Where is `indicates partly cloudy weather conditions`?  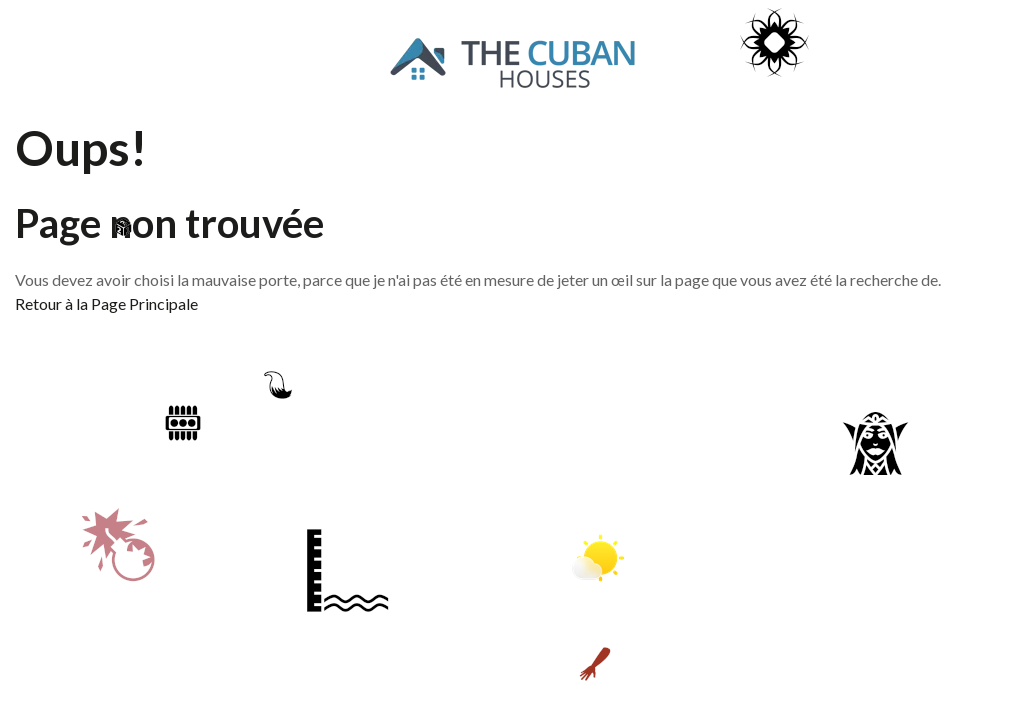 indicates partly cloudy weather conditions is located at coordinates (598, 558).